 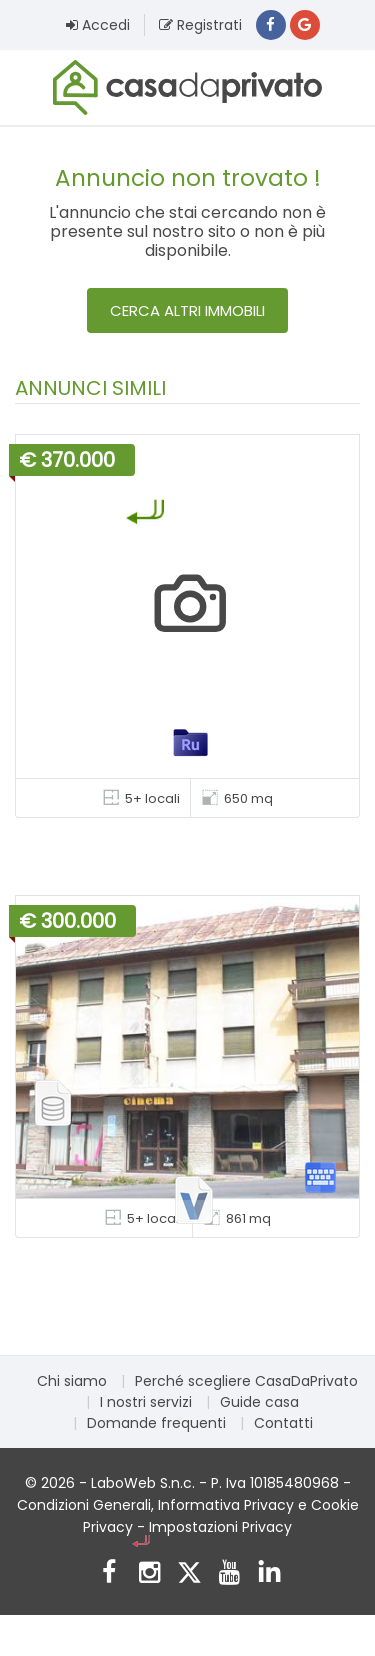 I want to click on a v programming language source file, so click(x=194, y=1200).